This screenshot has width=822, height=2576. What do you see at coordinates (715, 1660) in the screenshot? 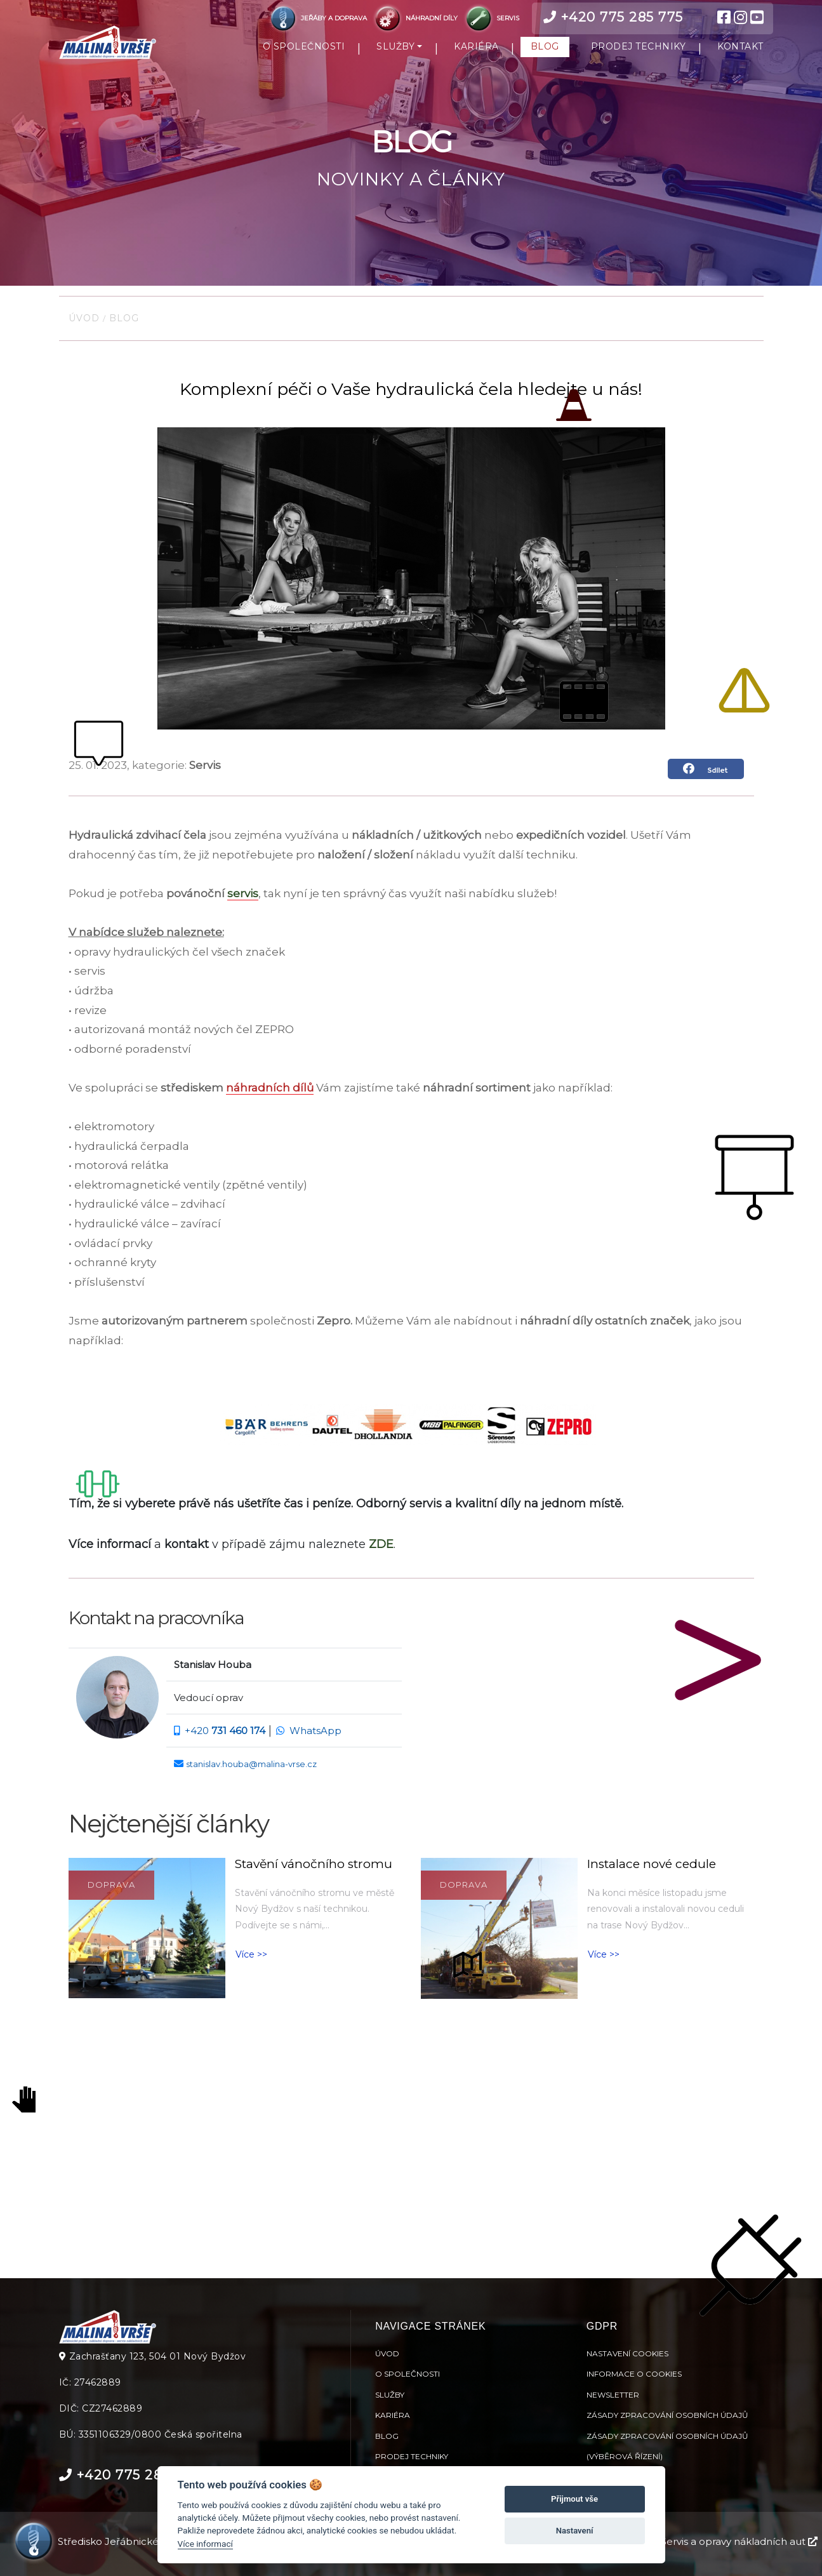
I see `navigate to the next item or page` at bounding box center [715, 1660].